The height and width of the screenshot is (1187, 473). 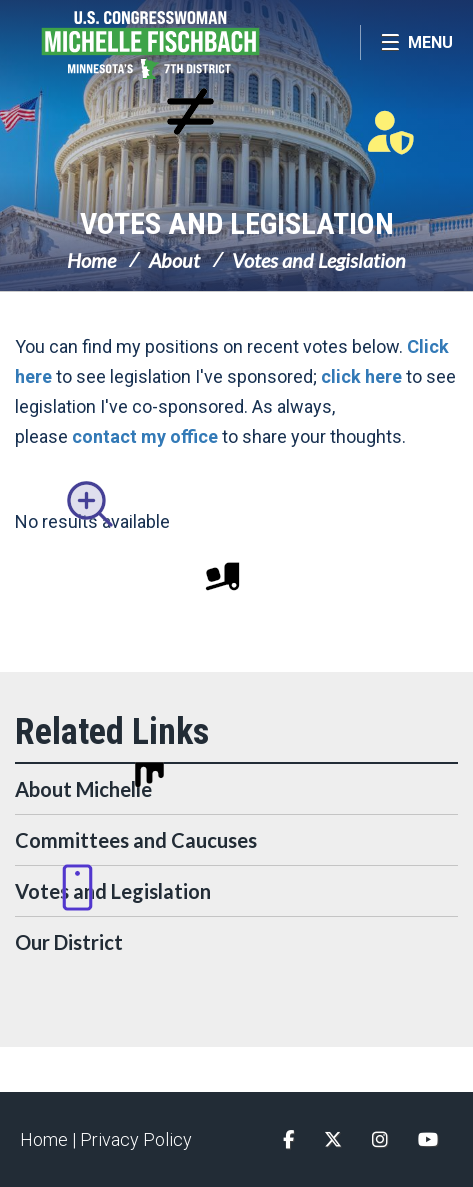 What do you see at coordinates (149, 774) in the screenshot?
I see `Mix social bookmarking platform logo` at bounding box center [149, 774].